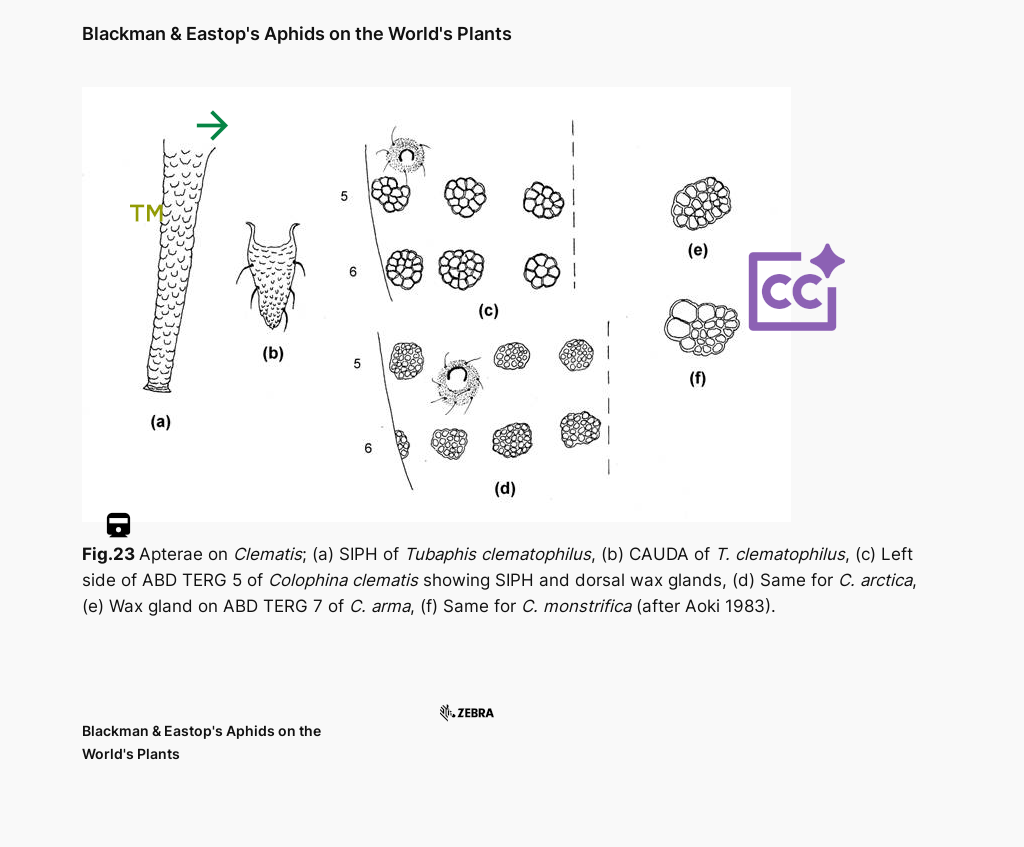 The width and height of the screenshot is (1024, 847). Describe the element at coordinates (212, 125) in the screenshot. I see `navigate to the next item or screen` at that location.